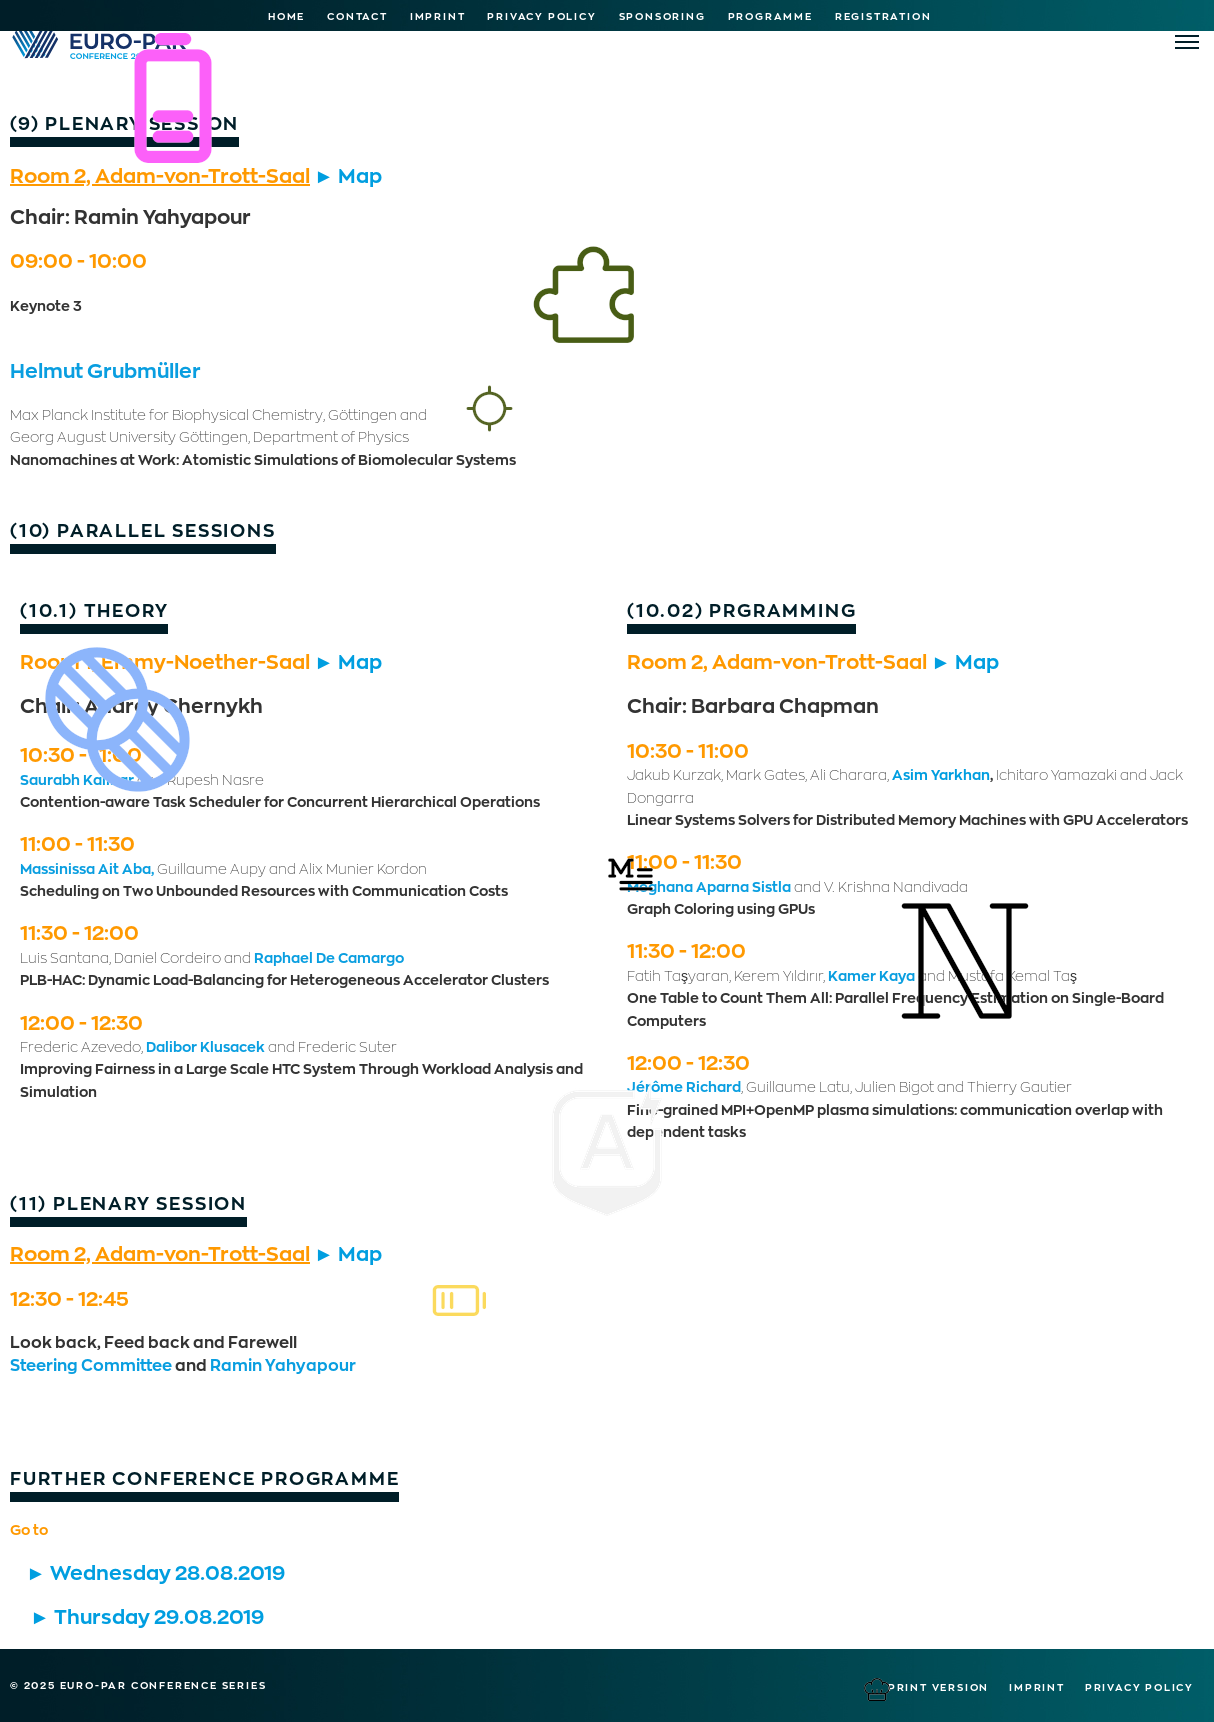 The width and height of the screenshot is (1214, 1722). What do you see at coordinates (877, 1690) in the screenshot?
I see `browse recipes or cooking content` at bounding box center [877, 1690].